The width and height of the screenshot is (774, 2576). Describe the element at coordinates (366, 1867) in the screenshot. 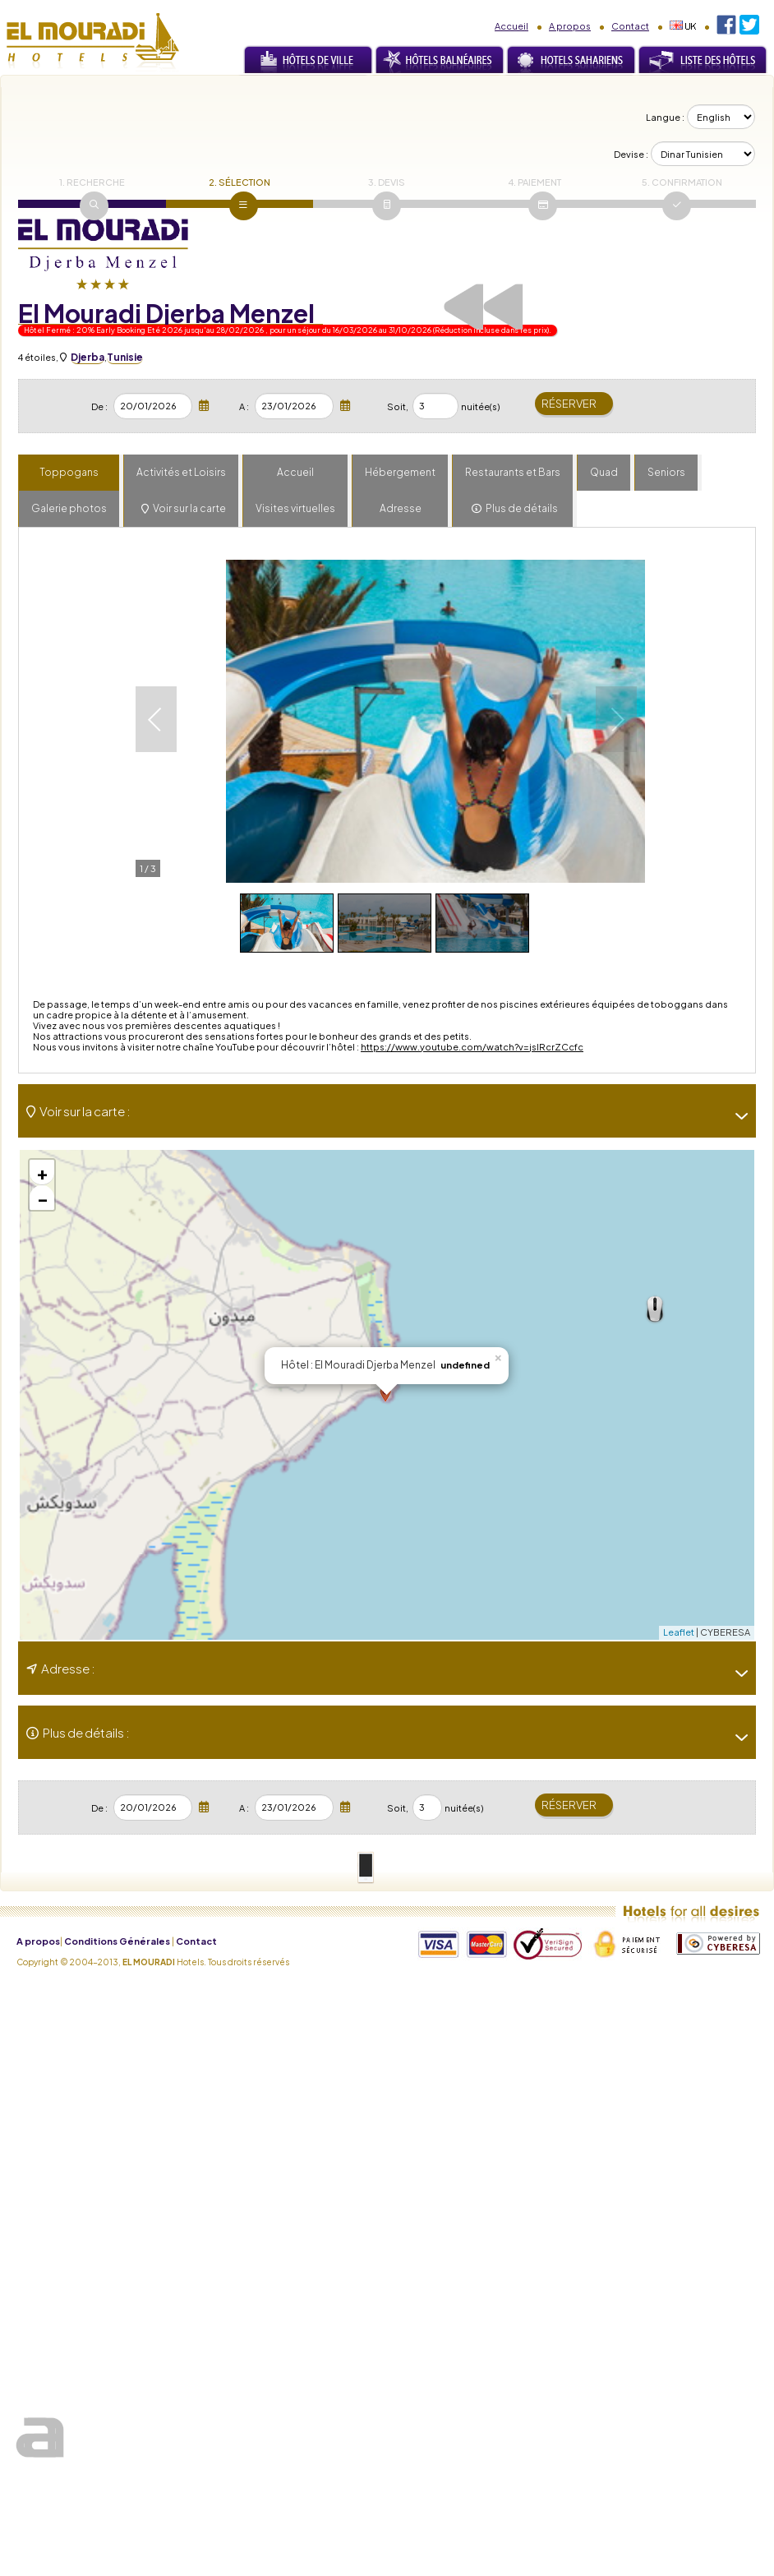

I see `iPod nano device connected` at that location.